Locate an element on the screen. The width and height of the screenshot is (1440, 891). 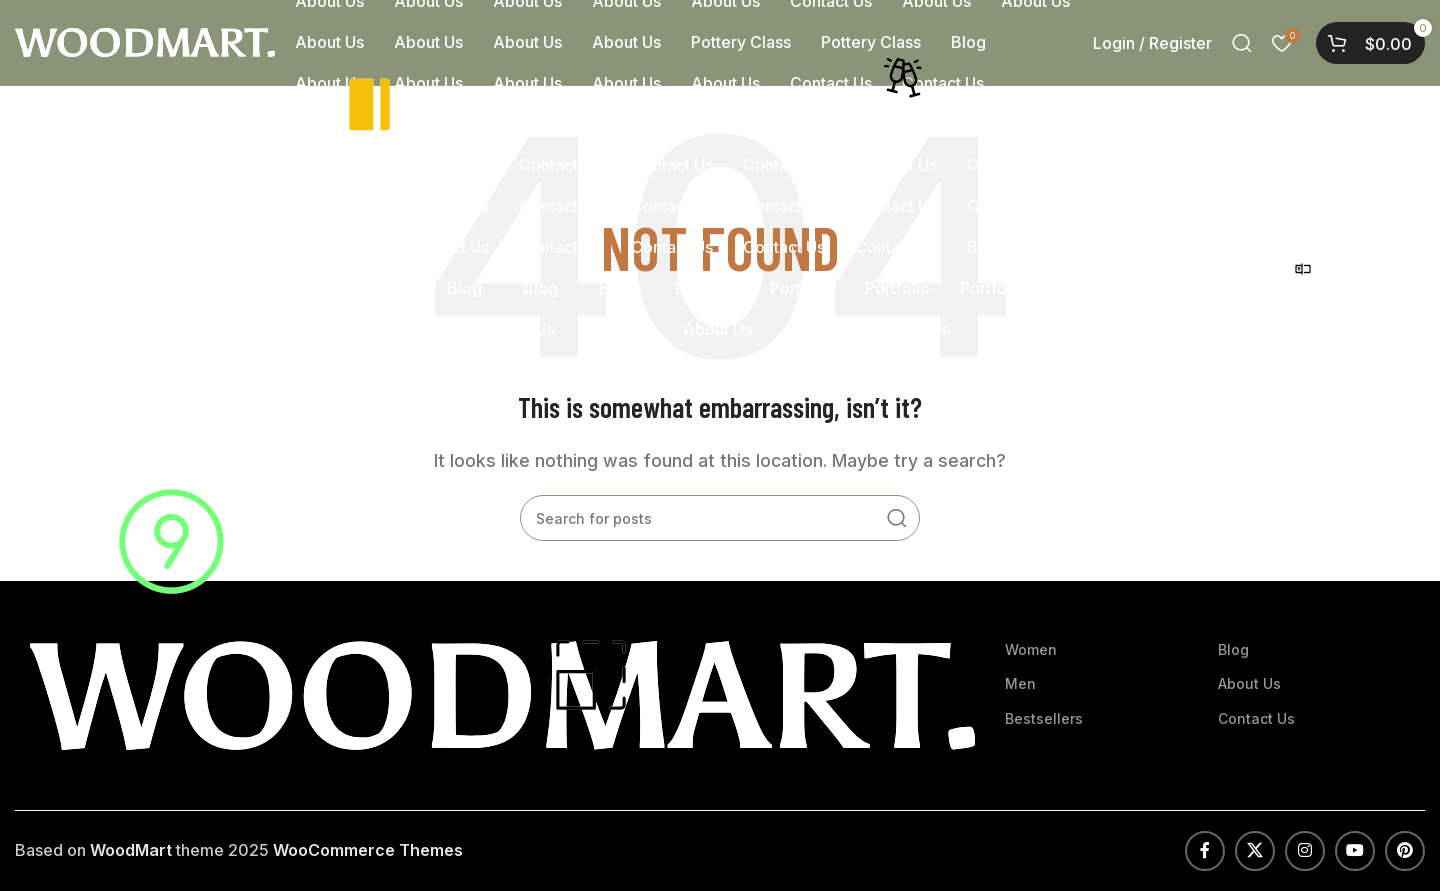
indicates nine items or notifications is located at coordinates (171, 541).